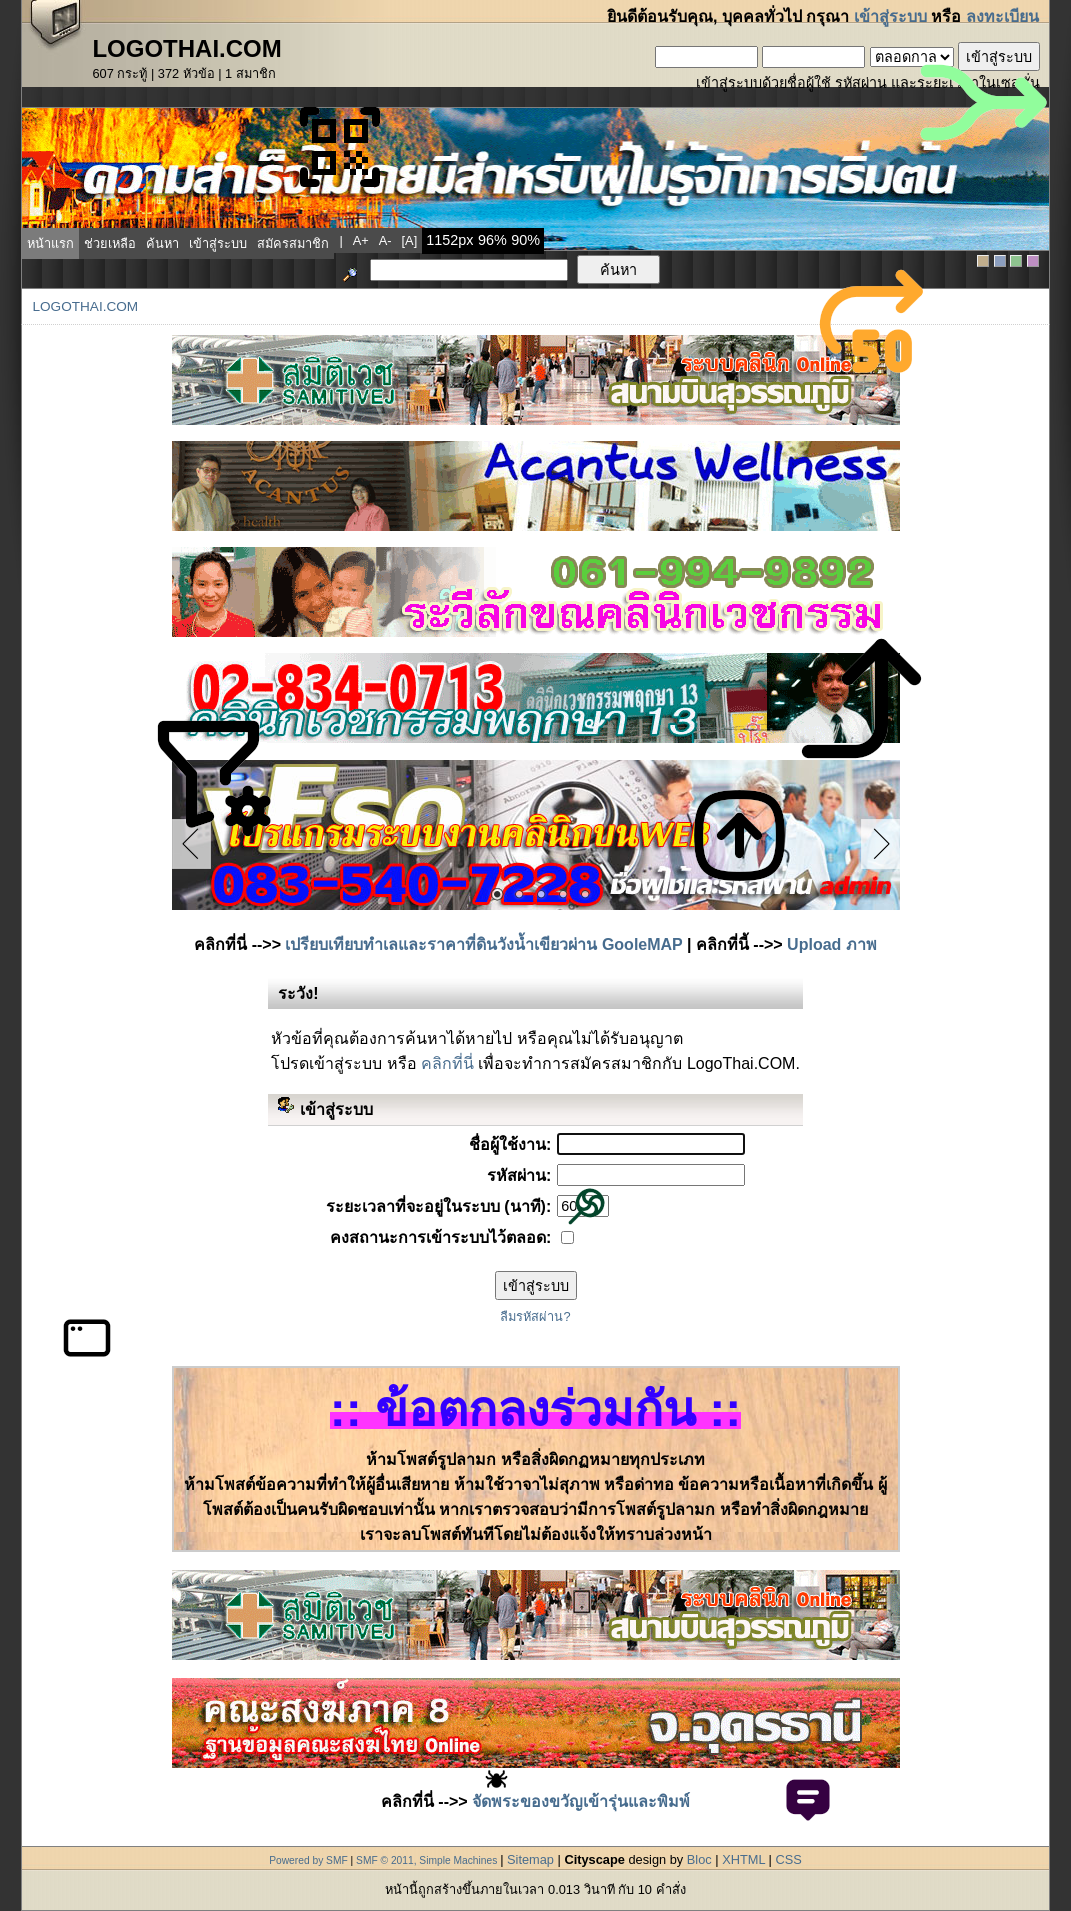 Image resolution: width=1071 pixels, height=1911 pixels. What do you see at coordinates (861, 698) in the screenshot?
I see `navigate forward and up in a hierarchy` at bounding box center [861, 698].